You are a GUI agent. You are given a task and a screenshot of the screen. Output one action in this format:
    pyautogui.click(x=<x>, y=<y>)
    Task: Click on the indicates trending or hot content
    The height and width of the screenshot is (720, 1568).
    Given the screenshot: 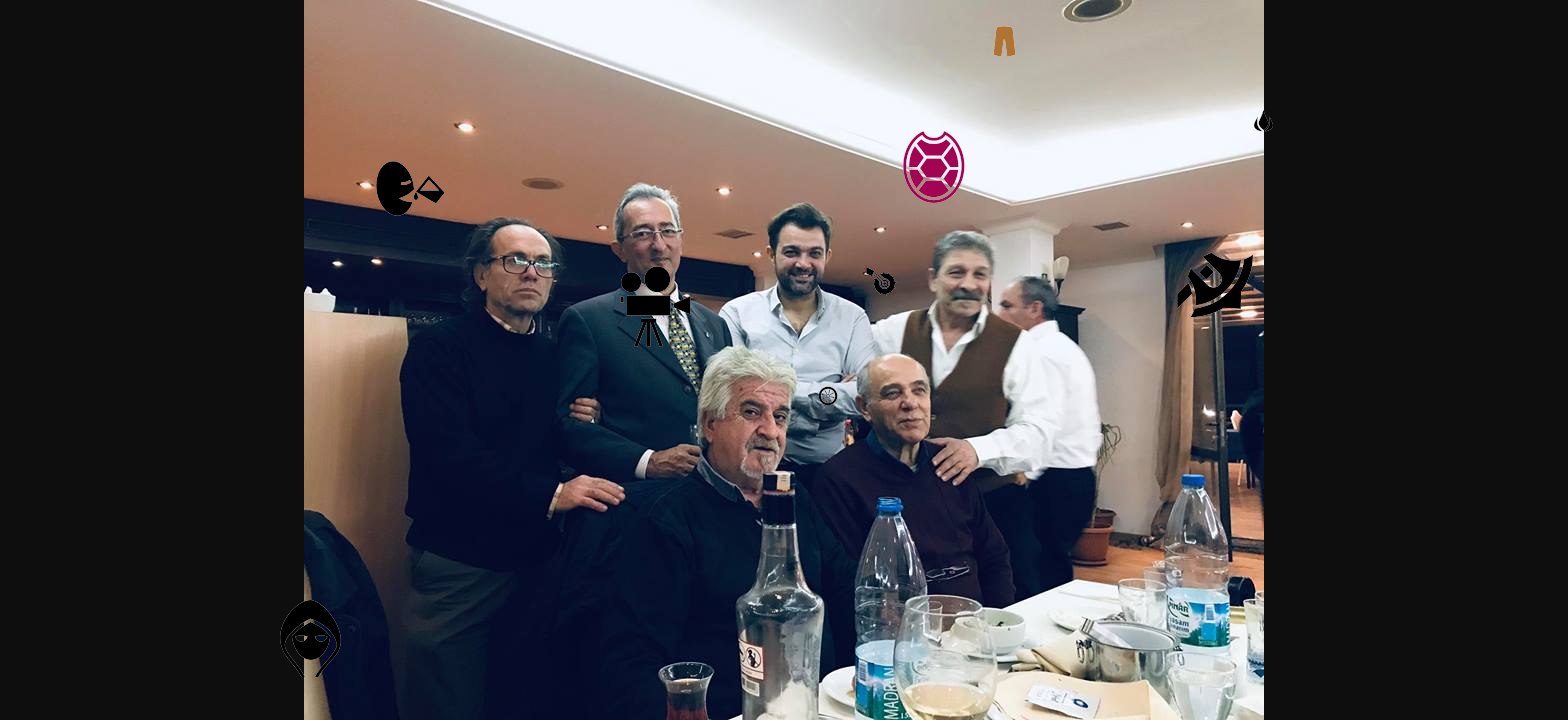 What is the action you would take?
    pyautogui.click(x=1263, y=120)
    